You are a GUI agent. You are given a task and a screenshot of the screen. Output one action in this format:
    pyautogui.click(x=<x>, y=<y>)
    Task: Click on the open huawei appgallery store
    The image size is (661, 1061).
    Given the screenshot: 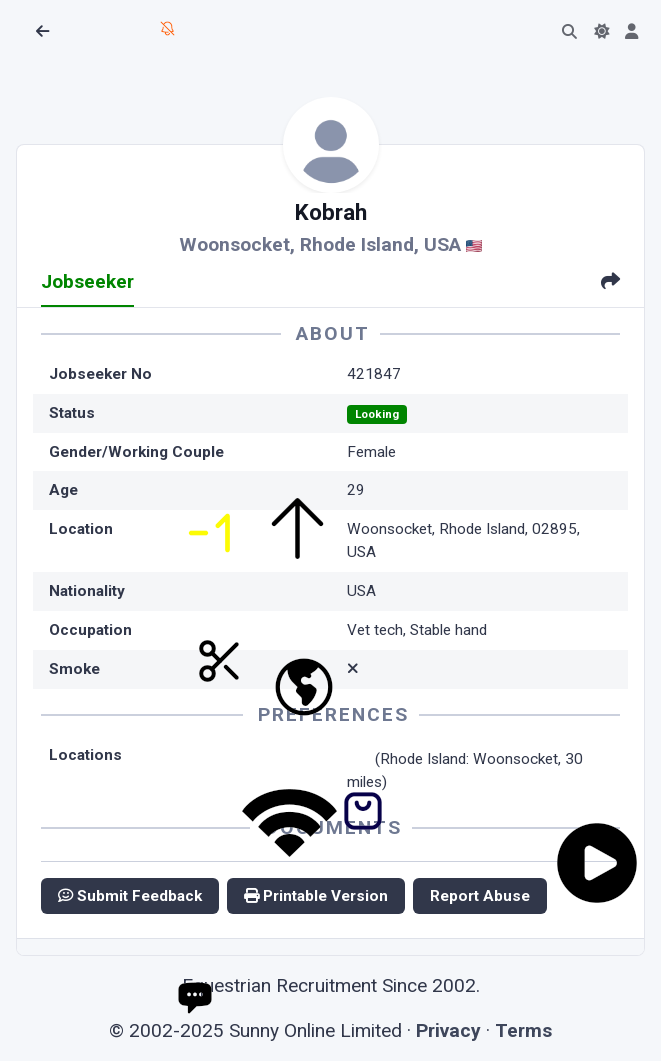 What is the action you would take?
    pyautogui.click(x=363, y=811)
    